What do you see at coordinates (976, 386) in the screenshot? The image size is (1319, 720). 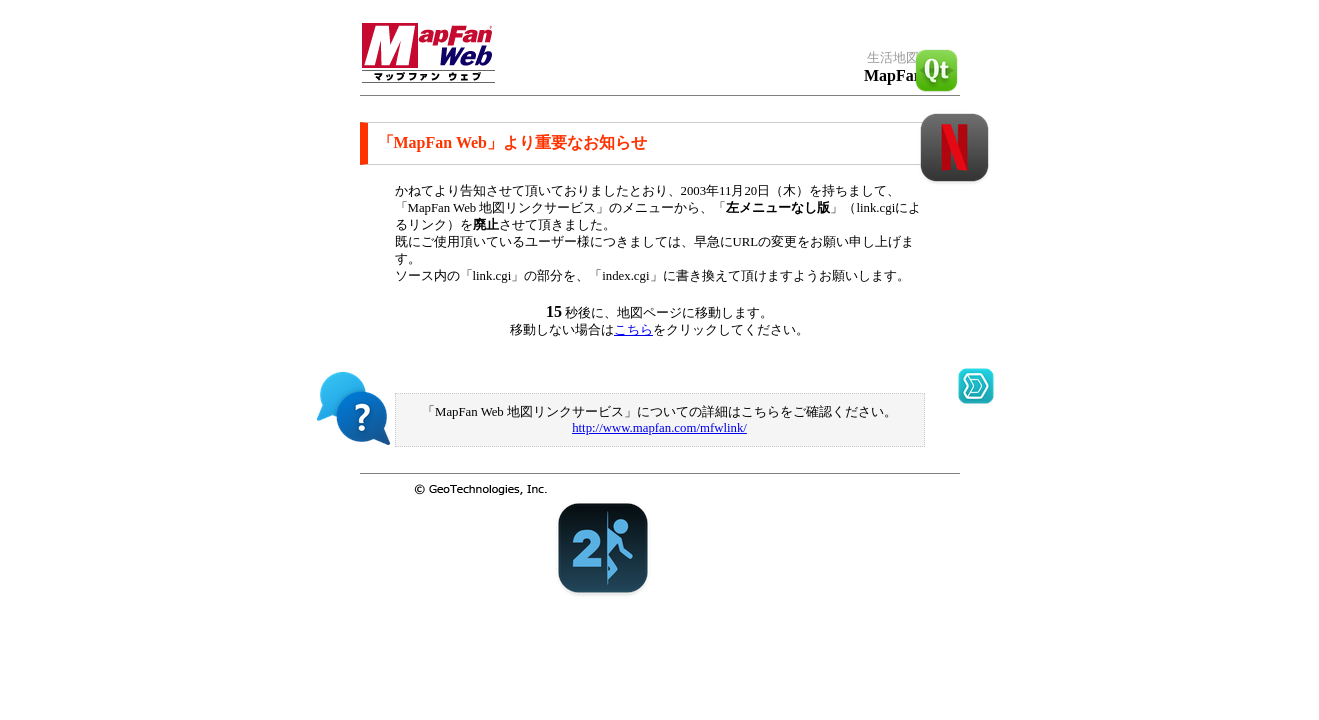 I see `open synology drive cloud storage app` at bounding box center [976, 386].